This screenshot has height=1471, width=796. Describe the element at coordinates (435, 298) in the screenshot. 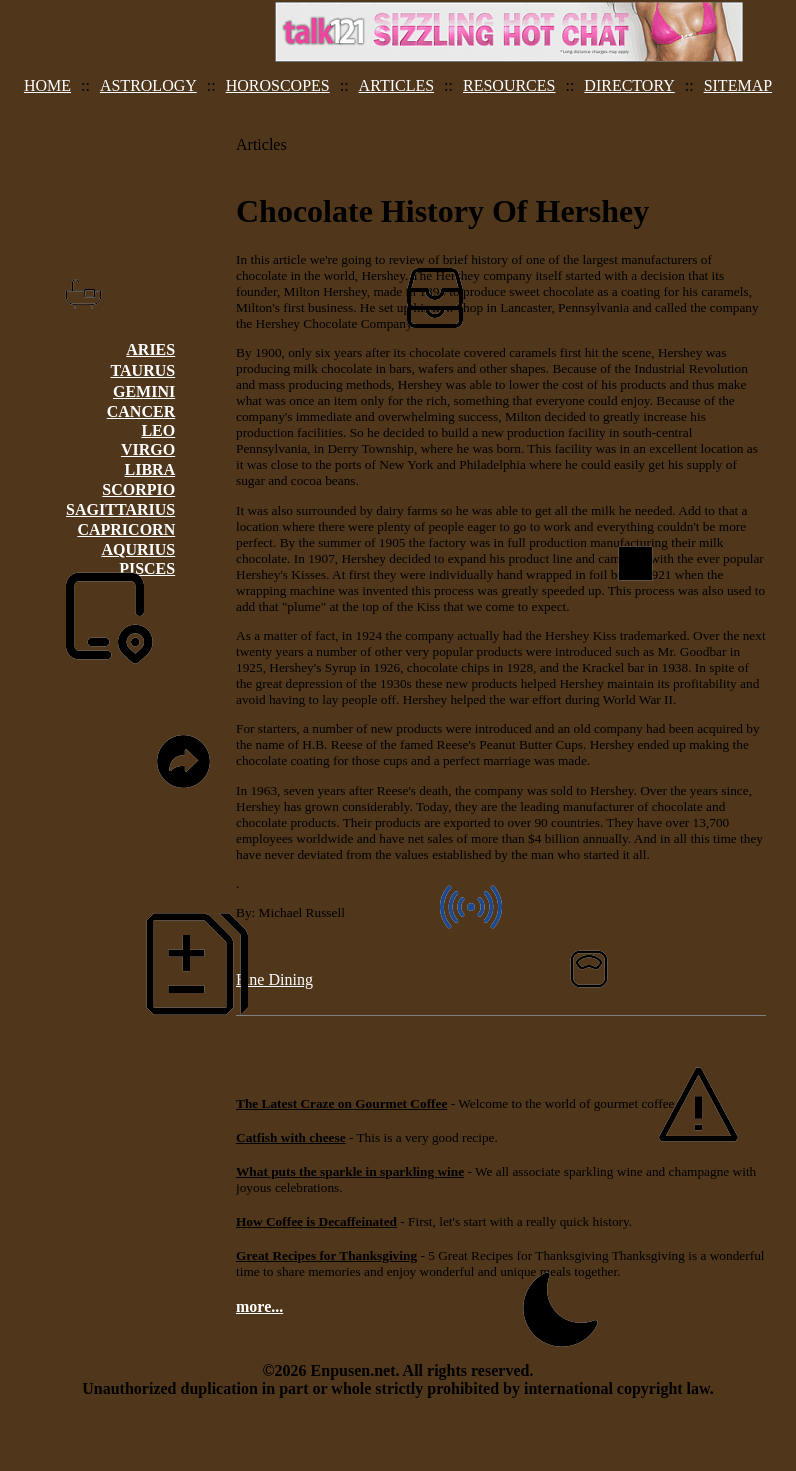

I see `view stacked file trays or inbox` at that location.